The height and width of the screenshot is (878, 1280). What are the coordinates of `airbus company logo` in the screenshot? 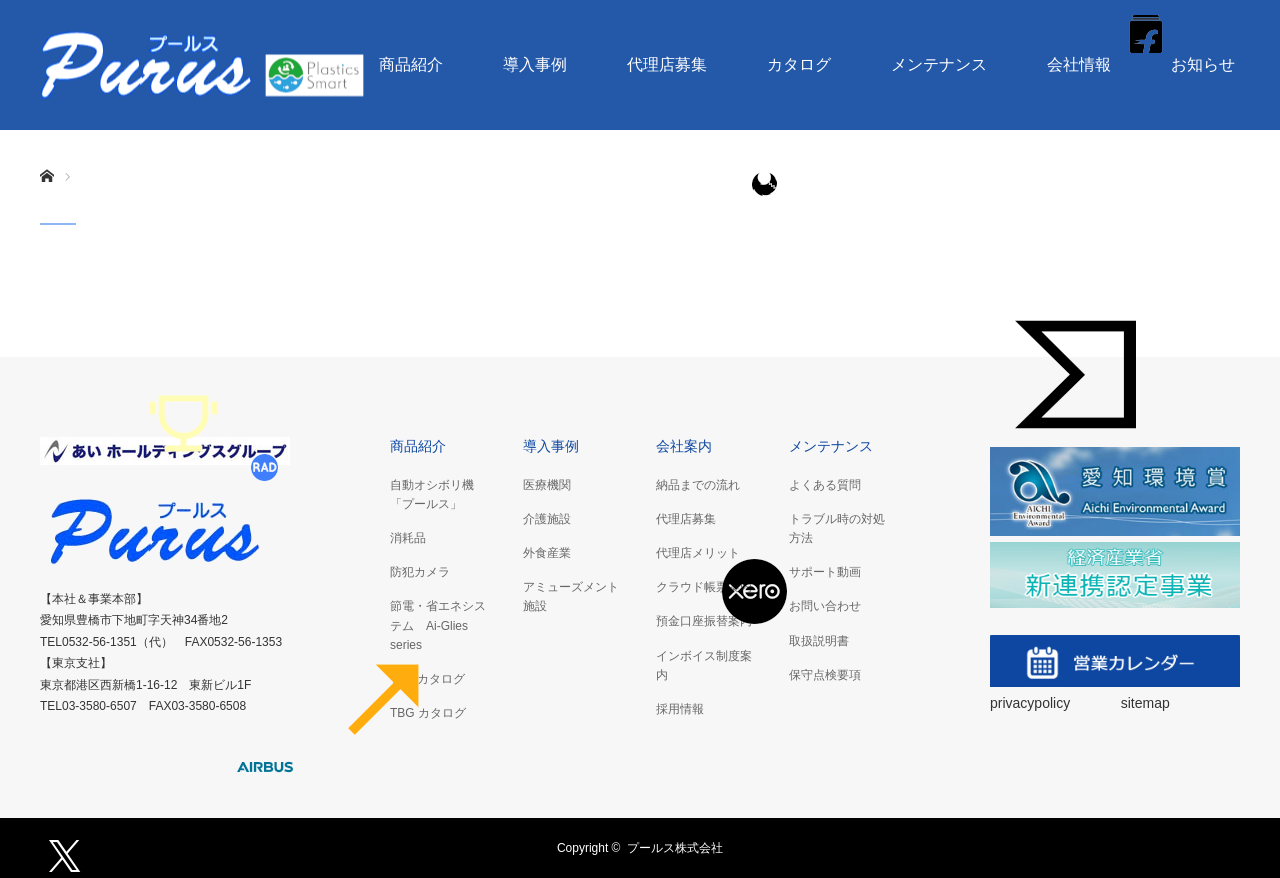 It's located at (265, 767).